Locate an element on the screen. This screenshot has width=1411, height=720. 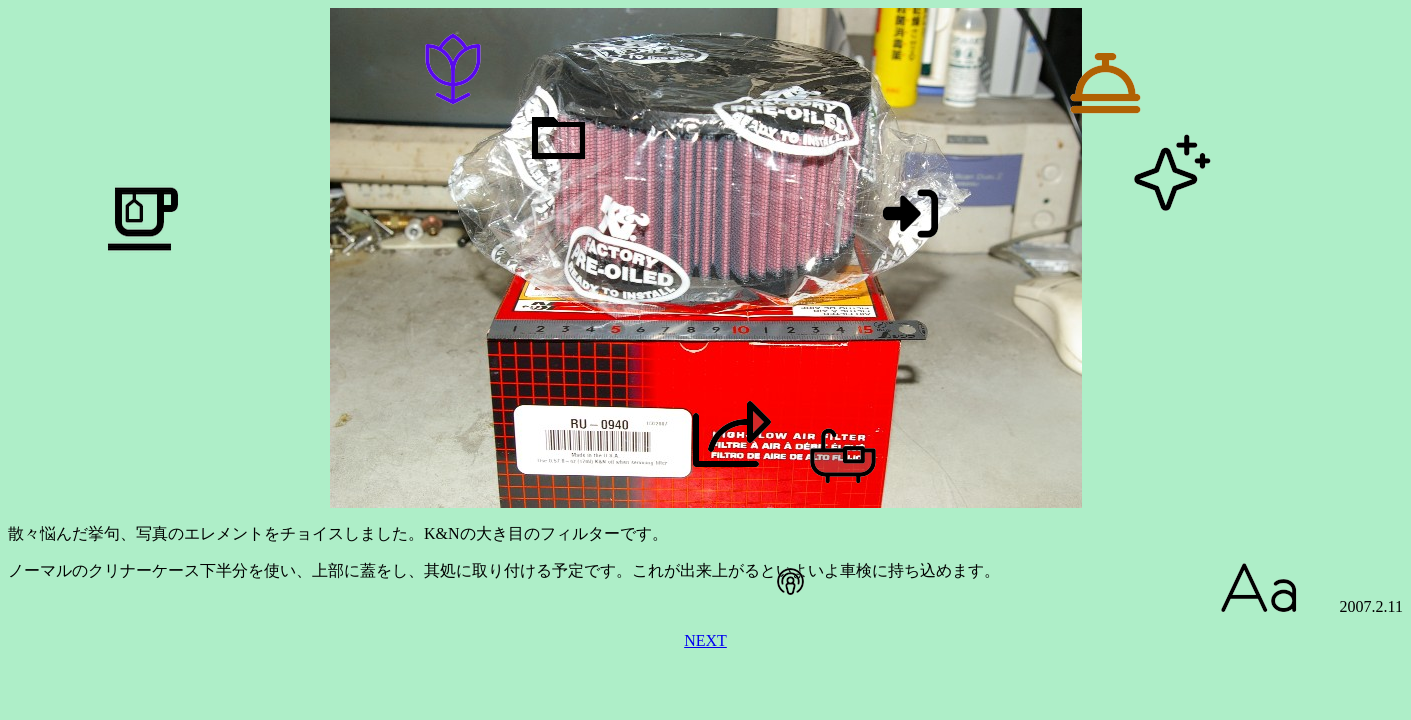
indicates AI-generated or enhanced content is located at coordinates (1171, 174).